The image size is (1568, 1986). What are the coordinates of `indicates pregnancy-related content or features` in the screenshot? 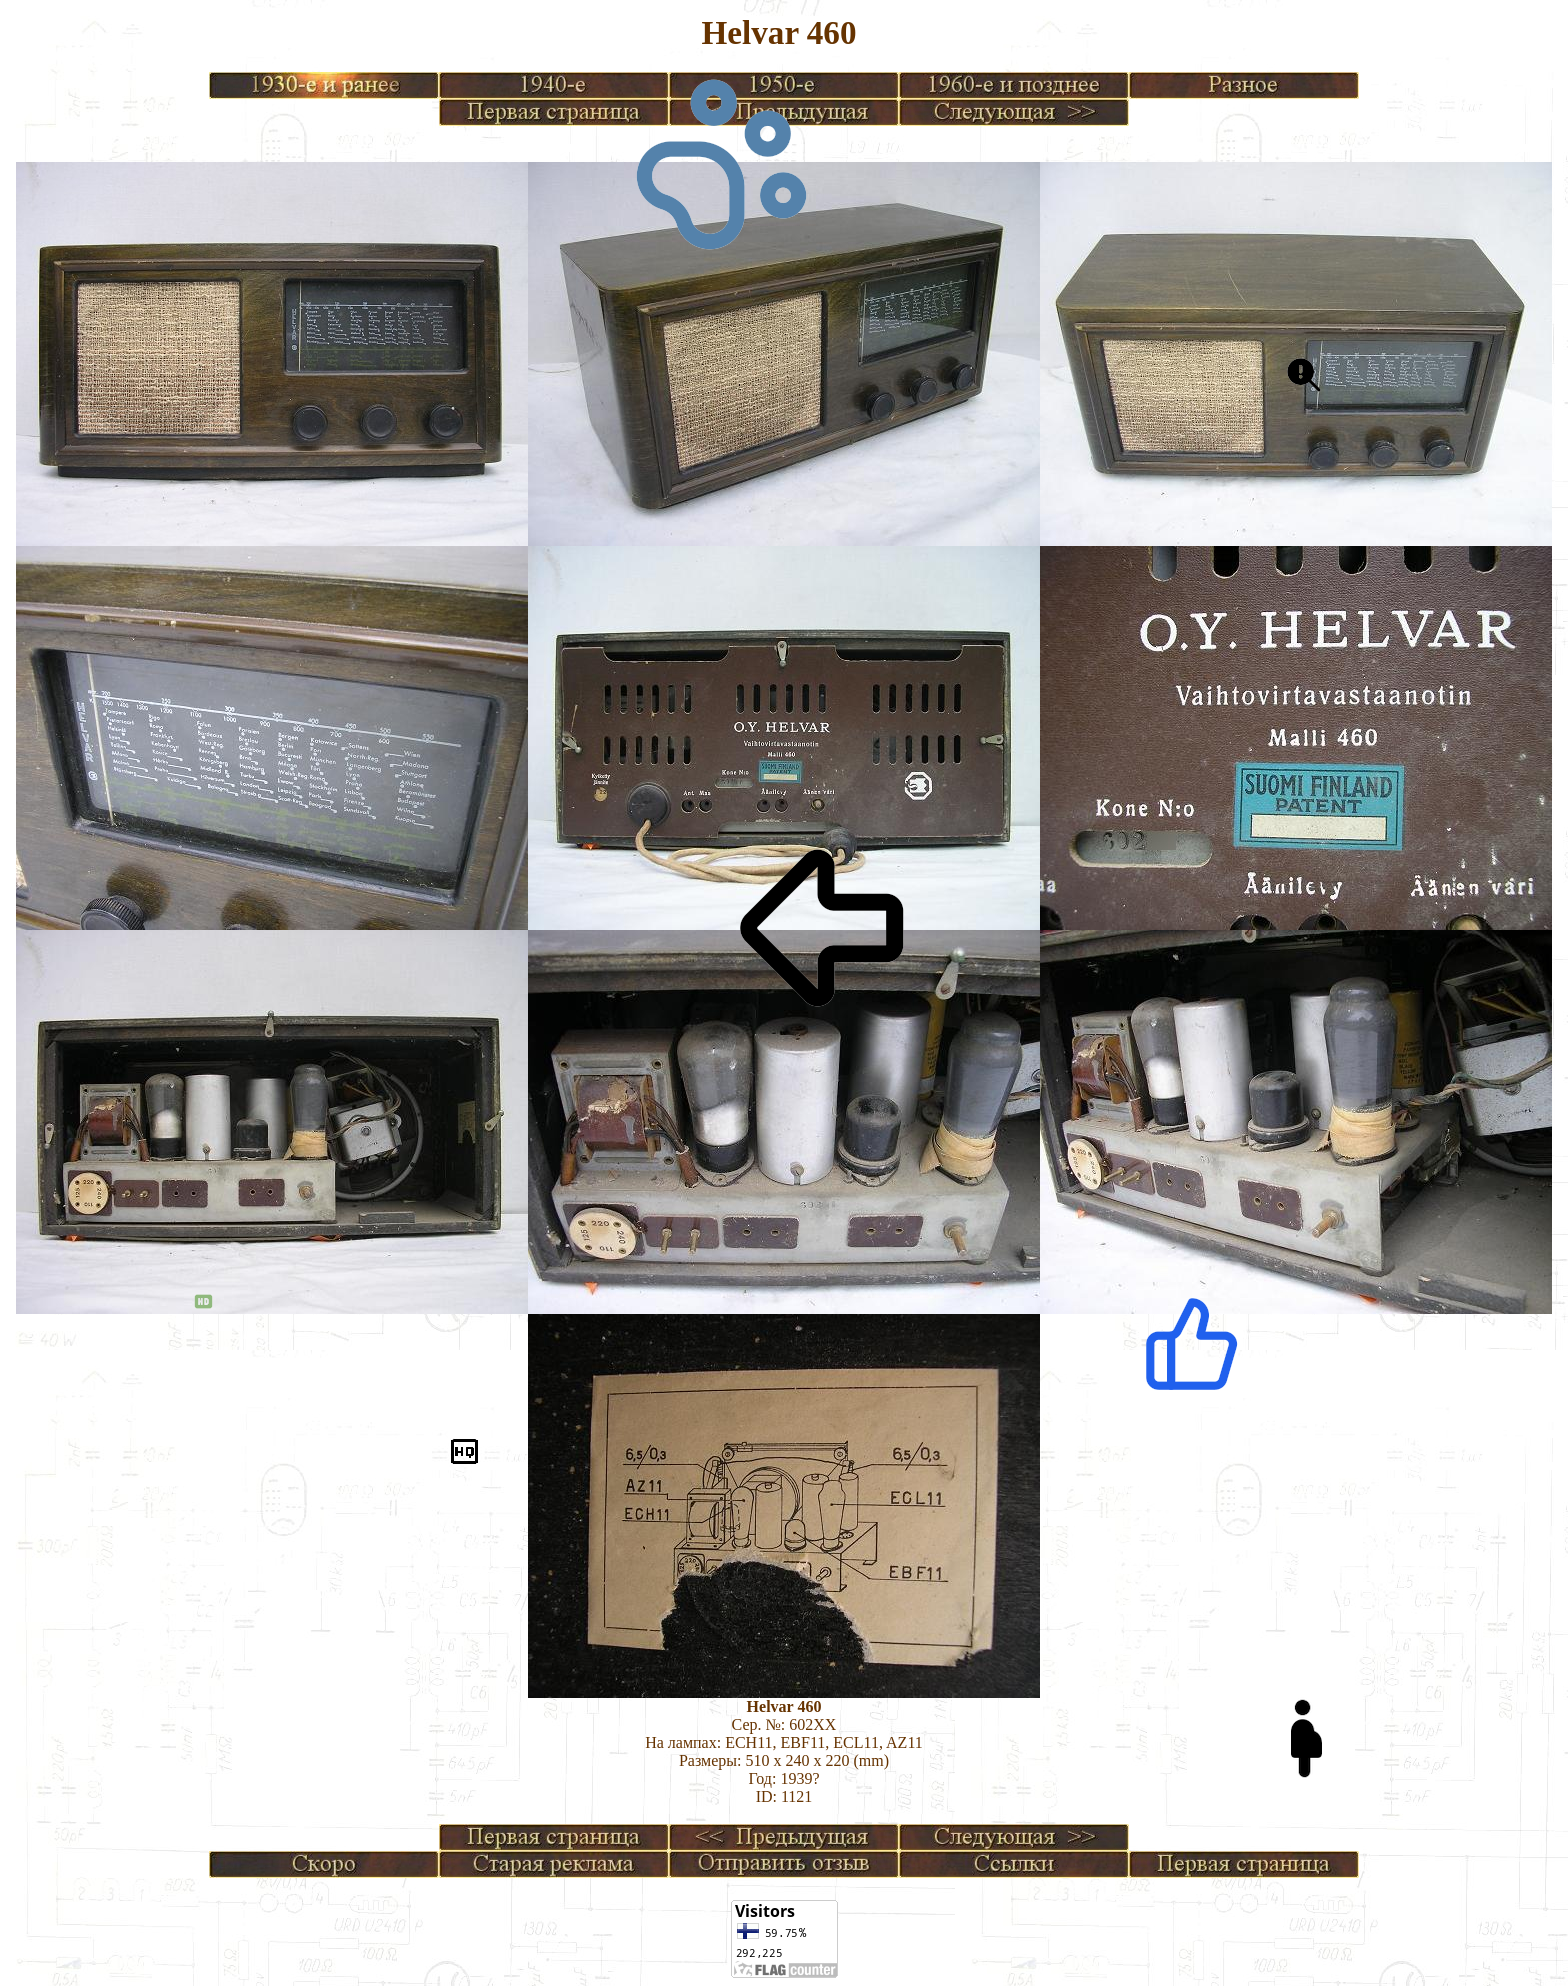 It's located at (1306, 1738).